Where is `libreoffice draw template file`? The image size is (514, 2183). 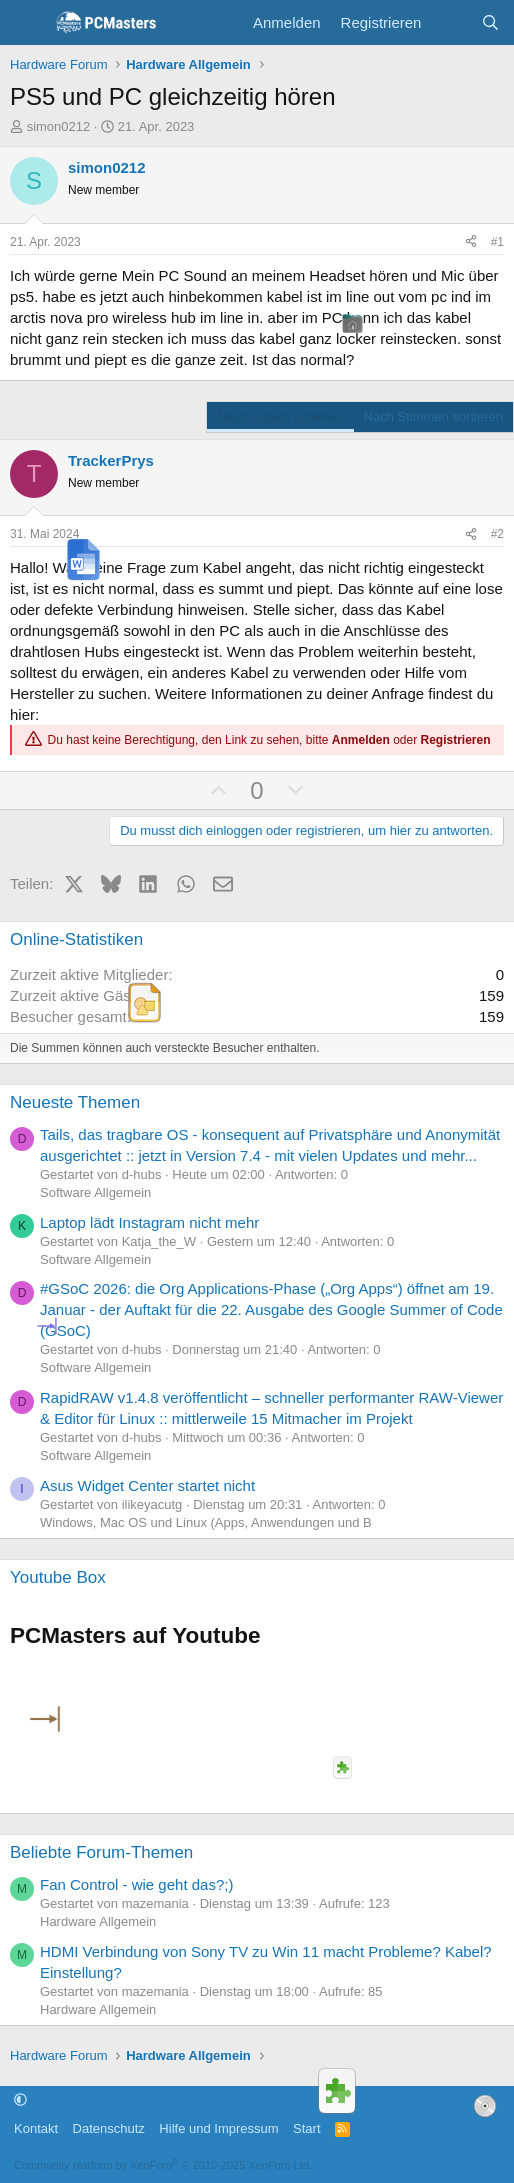
libreoffice draw template file is located at coordinates (144, 1002).